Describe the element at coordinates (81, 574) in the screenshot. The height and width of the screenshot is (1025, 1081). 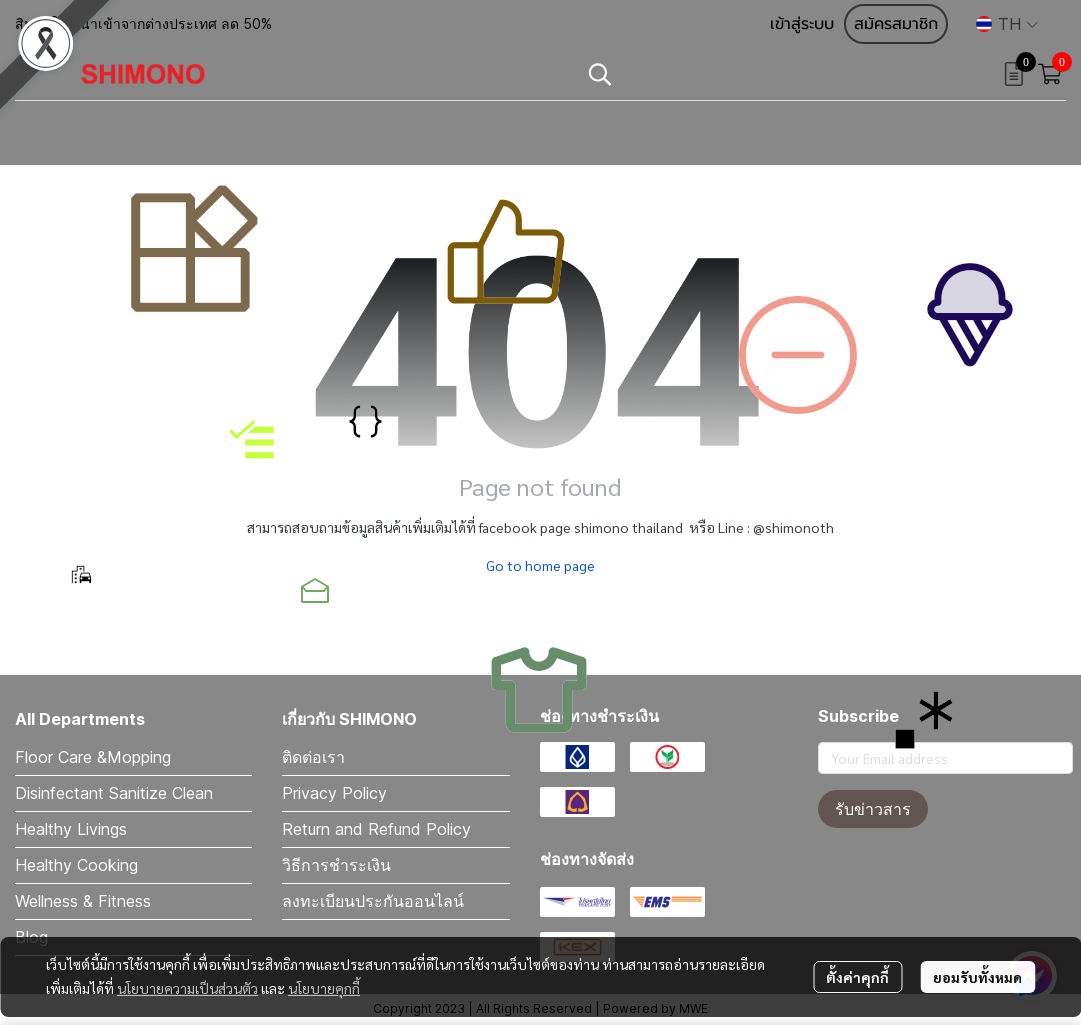
I see `access transportation or commute options` at that location.